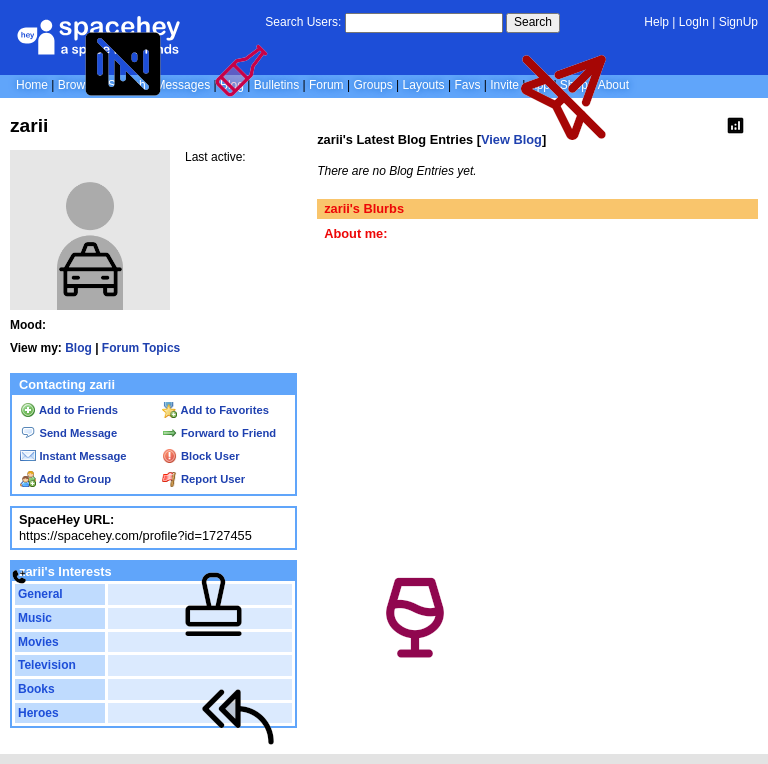  What do you see at coordinates (240, 71) in the screenshot?
I see `browse alcoholic beverage options` at bounding box center [240, 71].